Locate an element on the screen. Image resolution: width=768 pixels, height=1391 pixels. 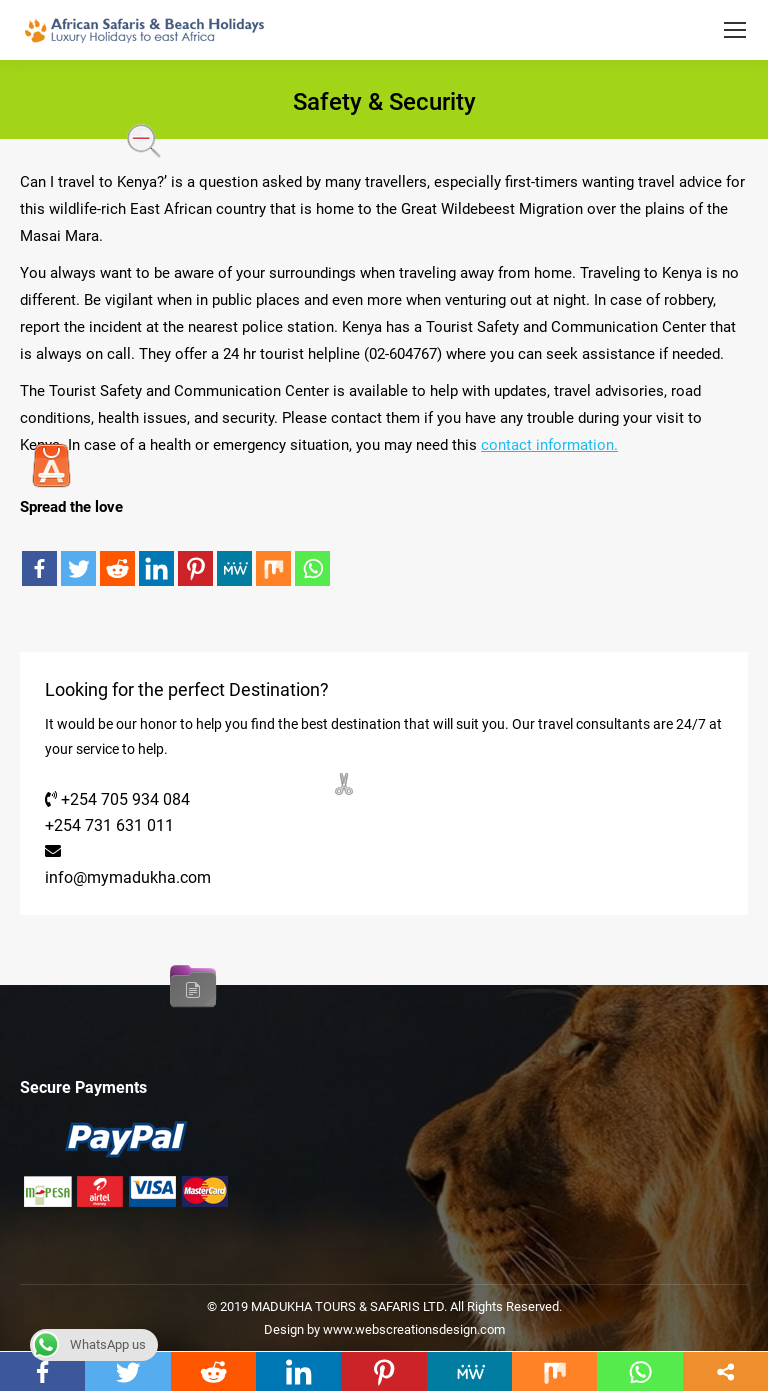
zoom out on file preview is located at coordinates (143, 140).